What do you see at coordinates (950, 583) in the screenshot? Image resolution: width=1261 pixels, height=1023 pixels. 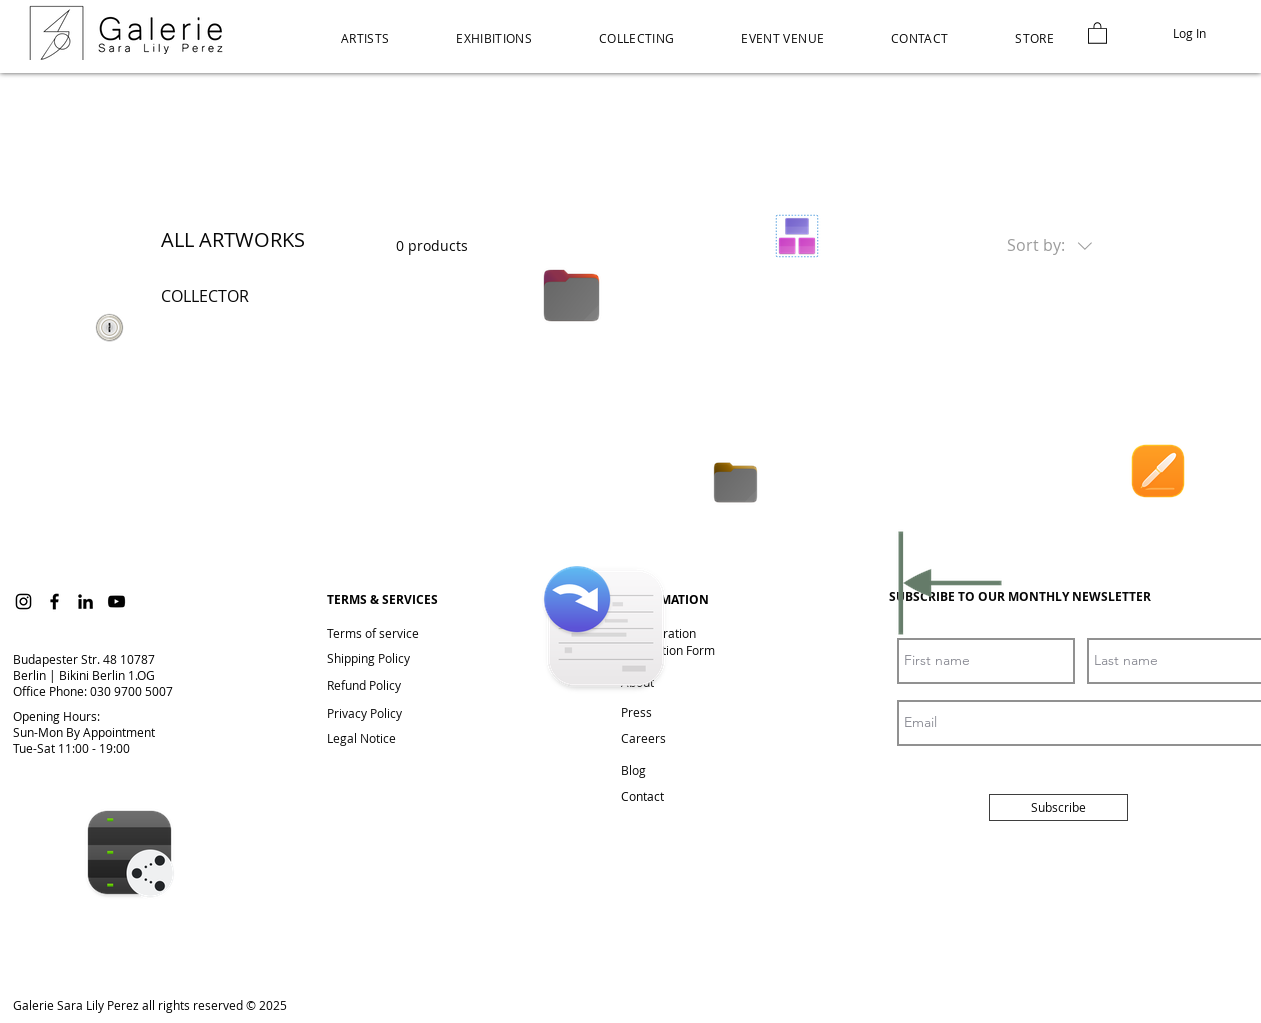 I see `go to the first item in a list or sequence` at bounding box center [950, 583].